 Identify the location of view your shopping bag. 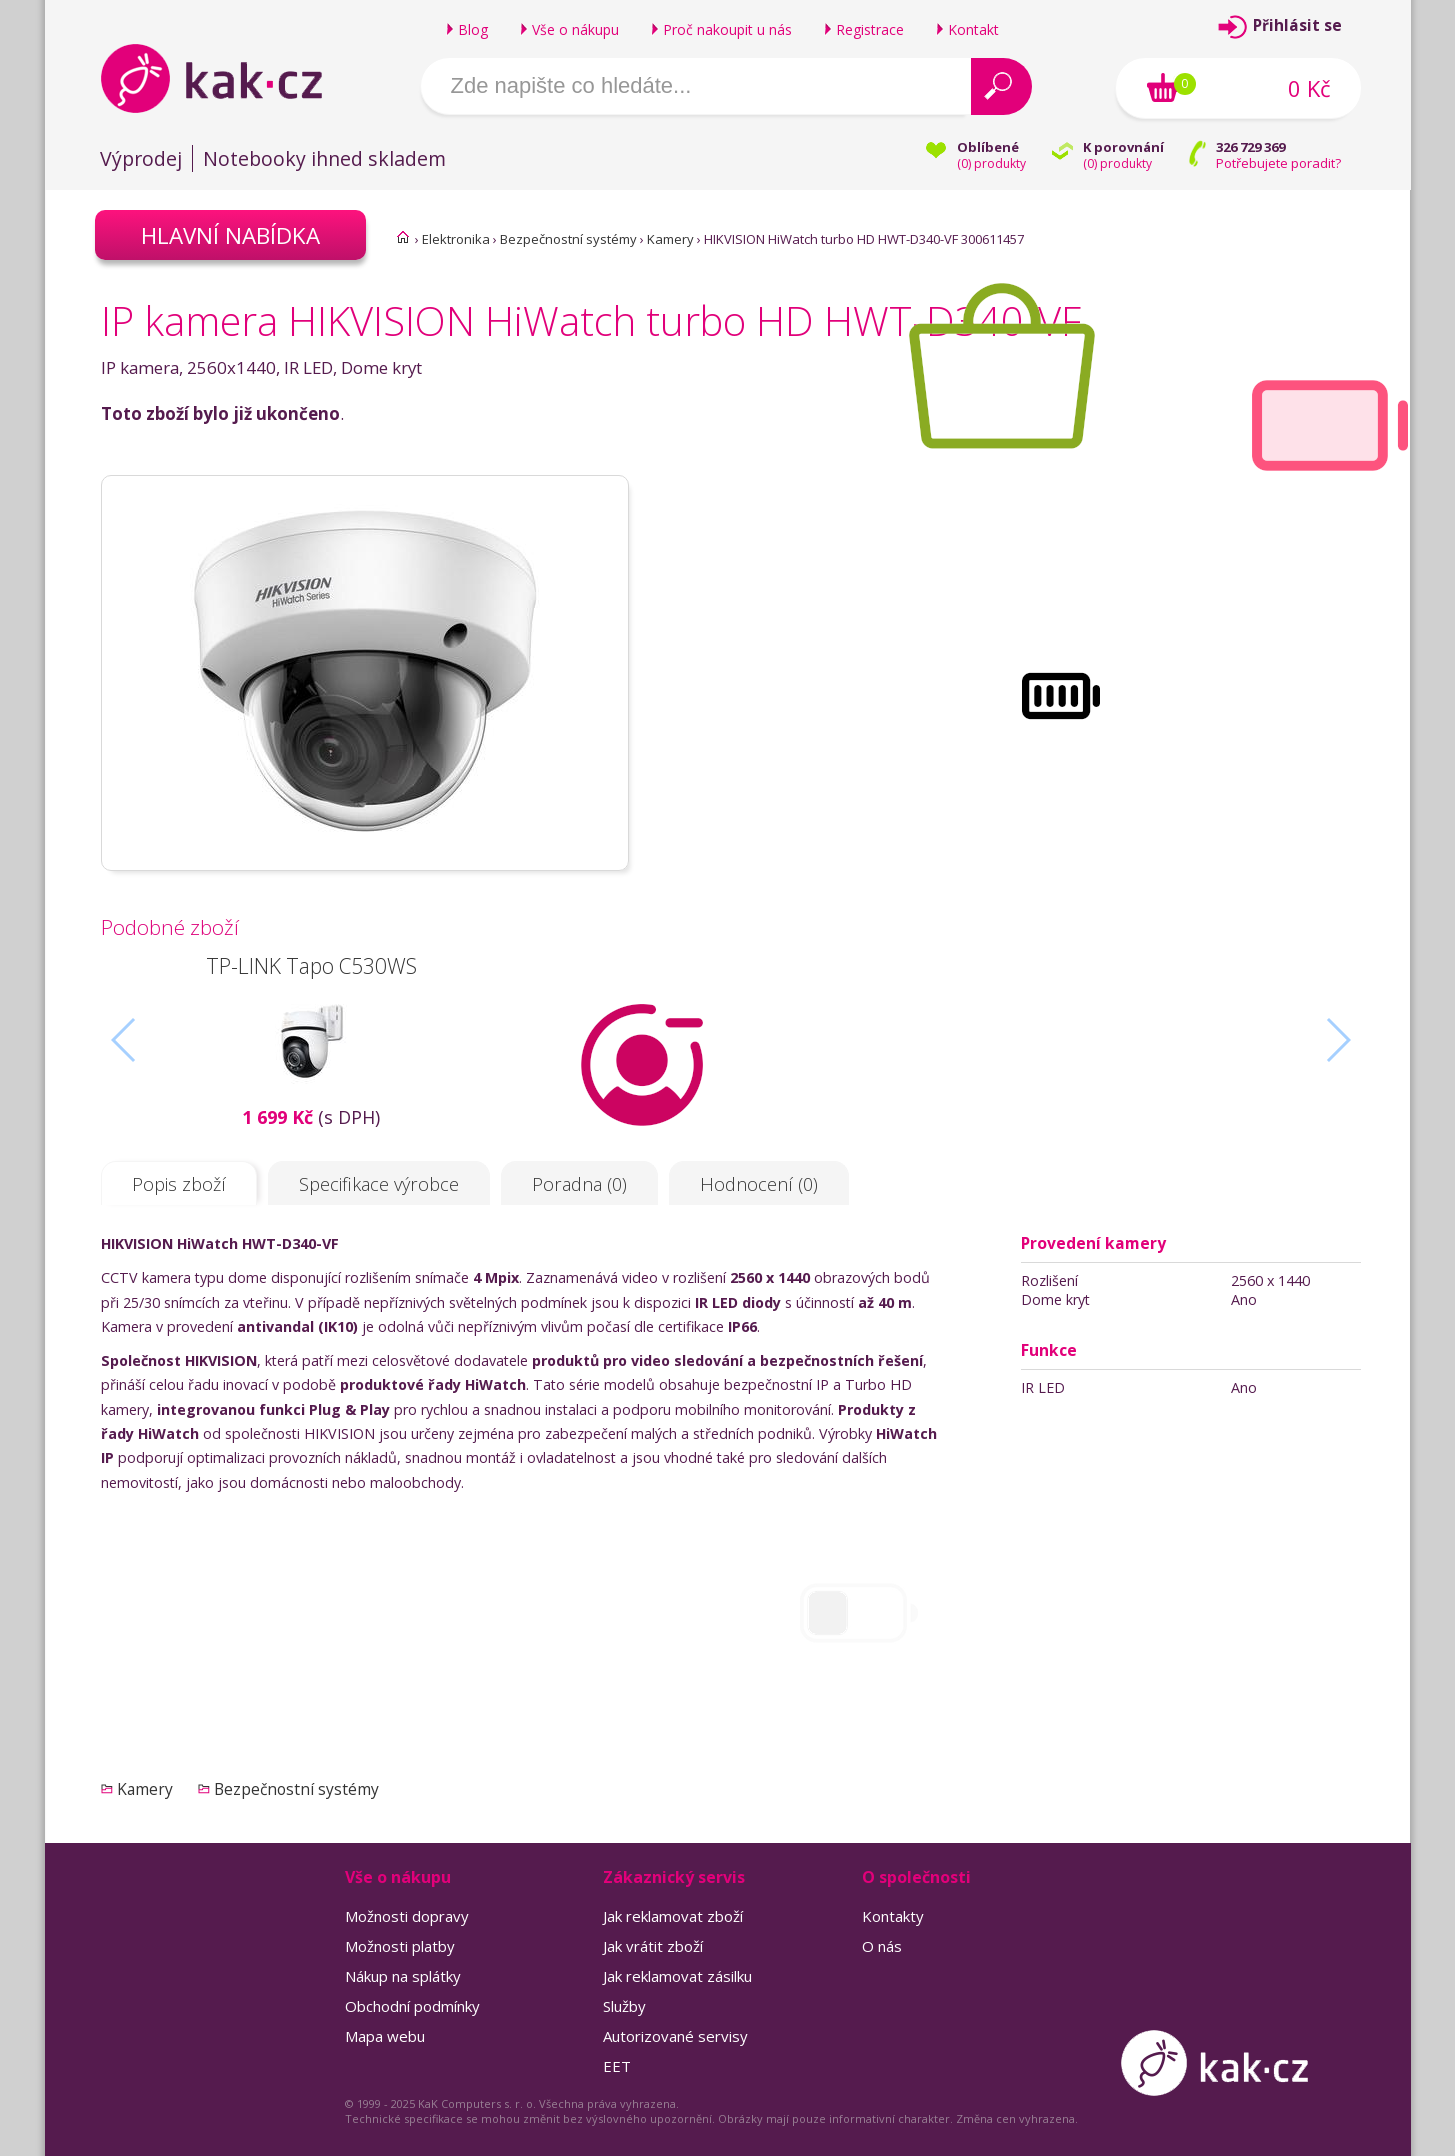
(1002, 376).